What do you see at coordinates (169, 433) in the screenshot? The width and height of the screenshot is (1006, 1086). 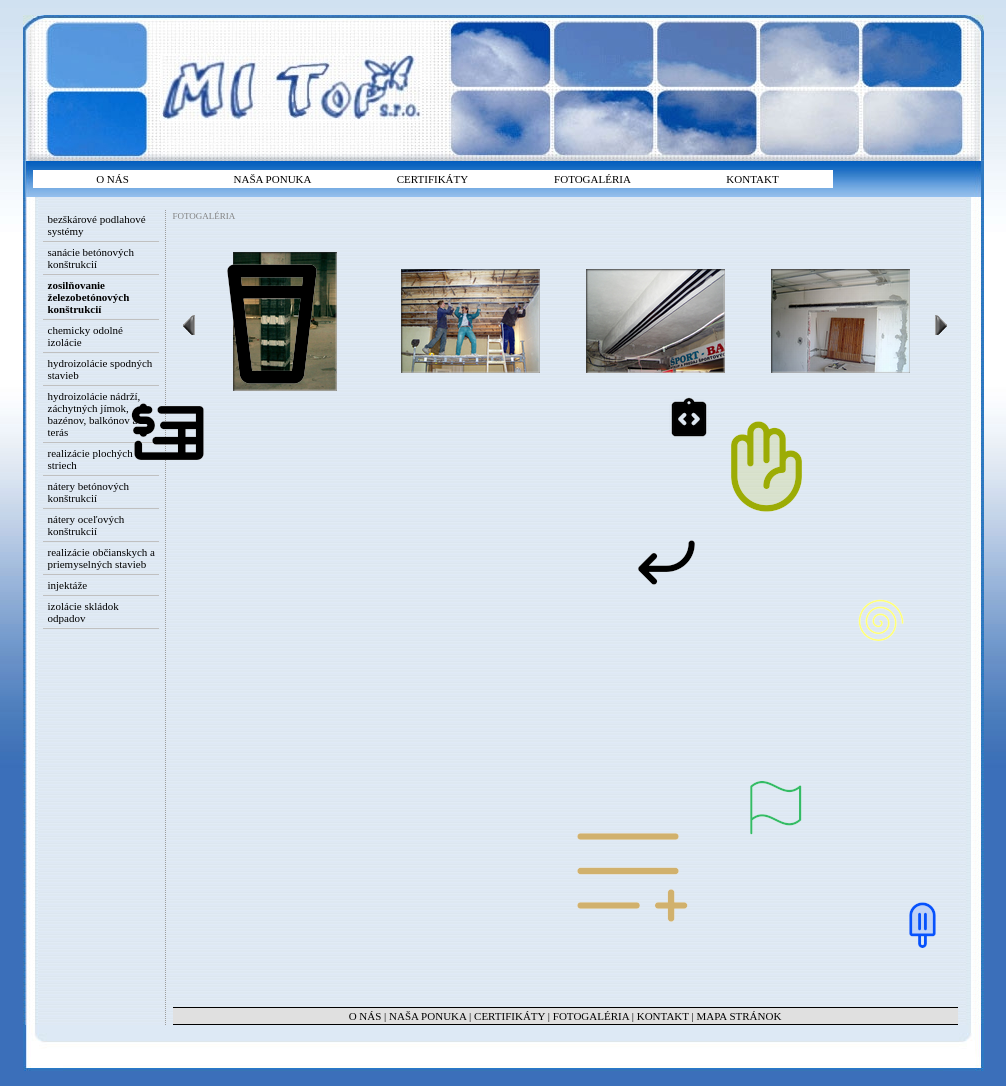 I see `view invoice or billing details` at bounding box center [169, 433].